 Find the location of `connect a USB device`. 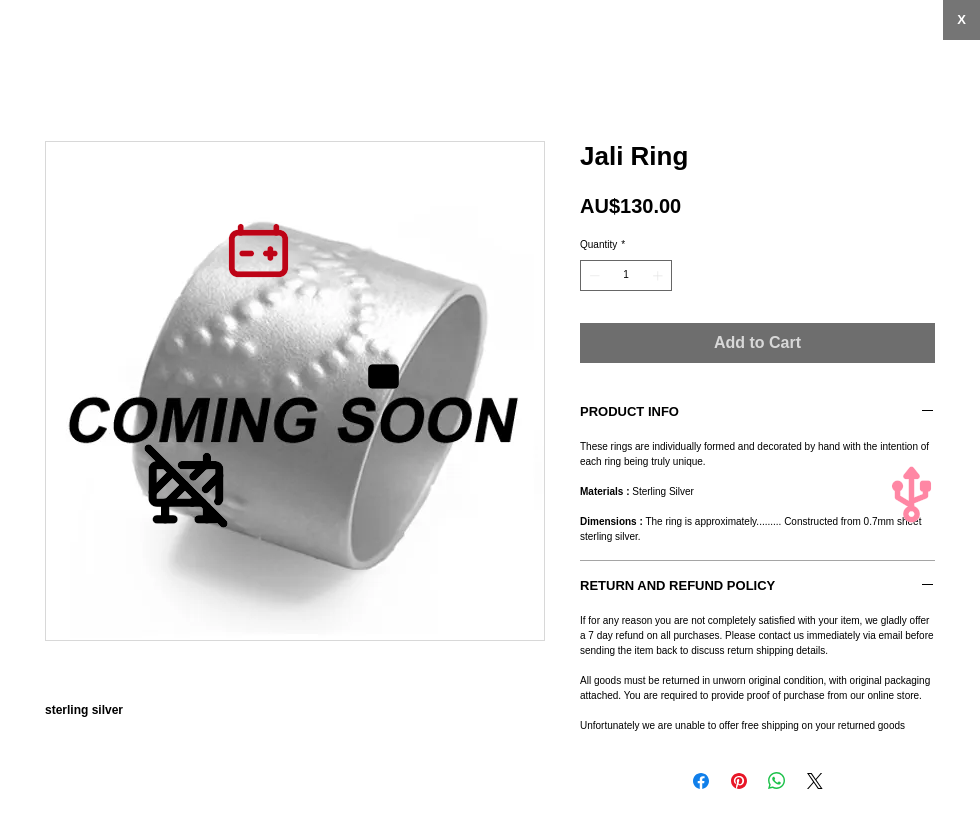

connect a USB device is located at coordinates (911, 494).